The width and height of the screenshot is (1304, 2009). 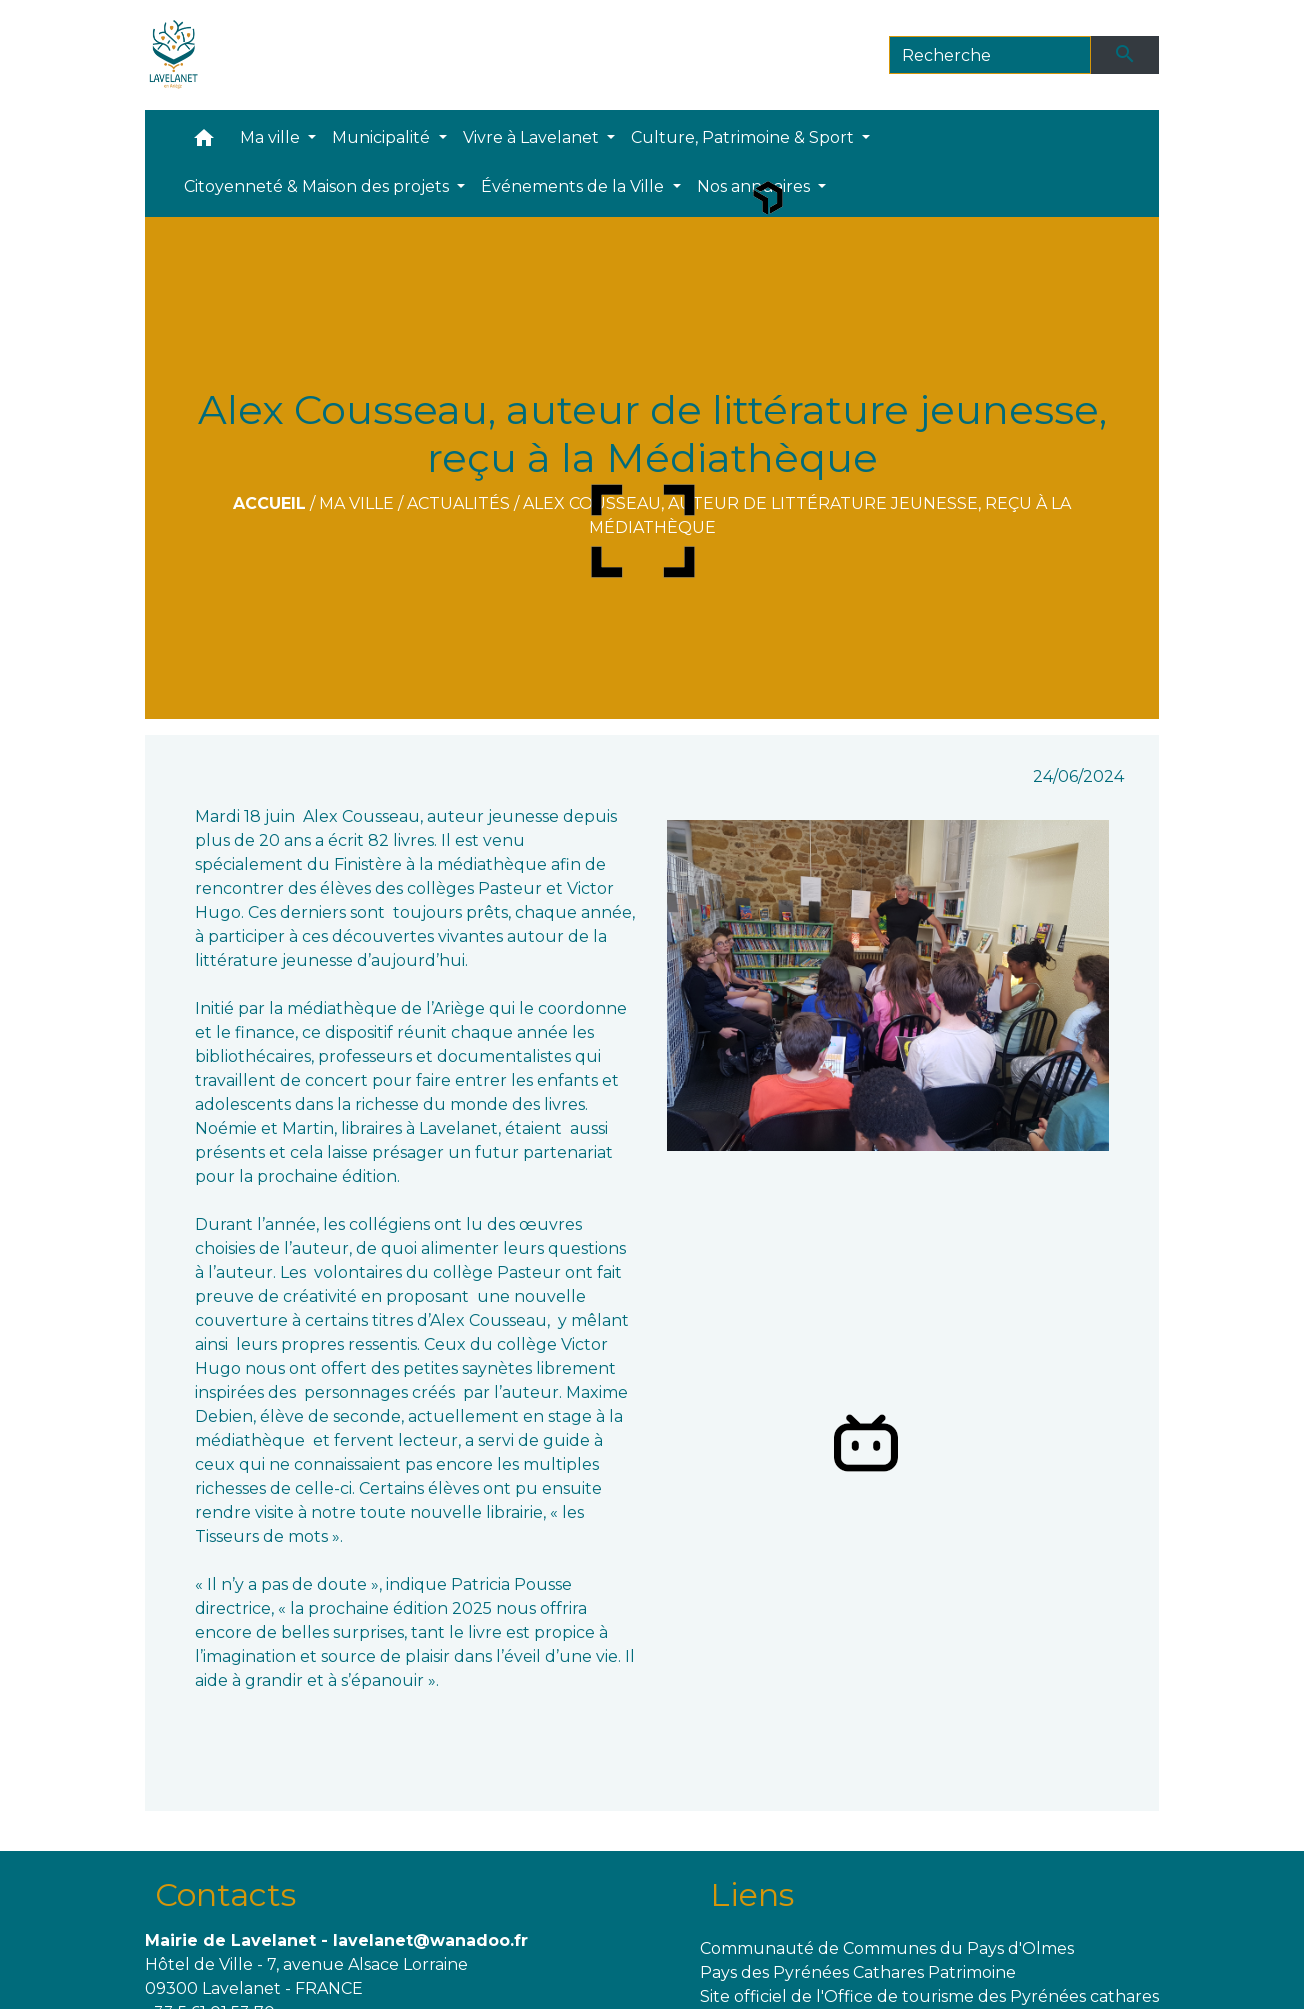 I want to click on open Bilibili app, so click(x=866, y=1443).